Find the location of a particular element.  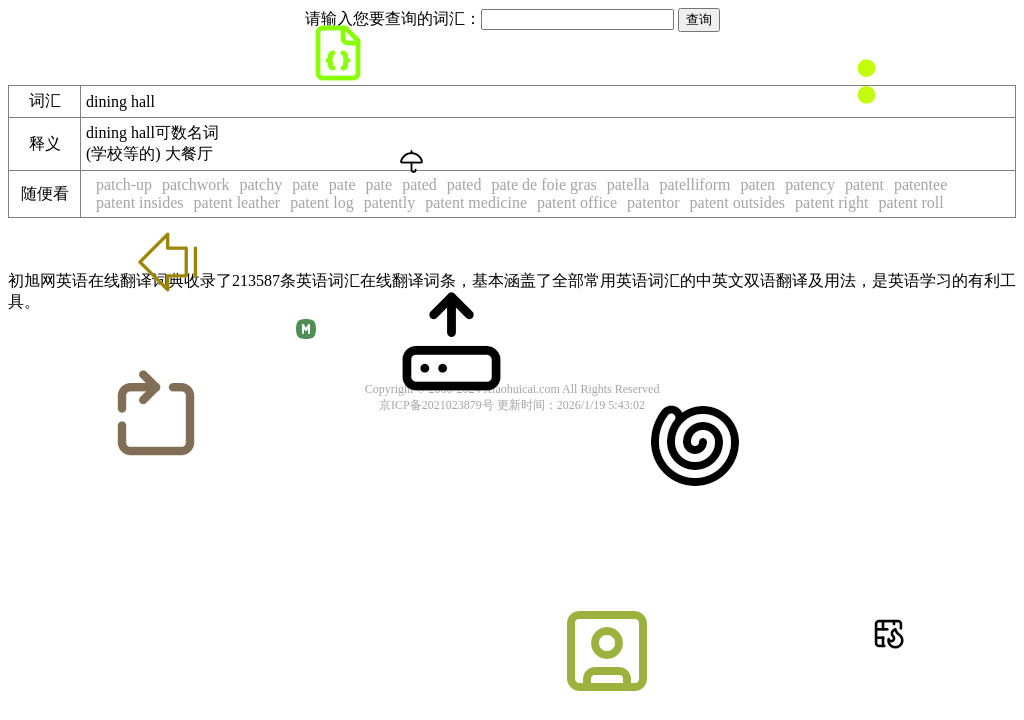

firewall security settings is located at coordinates (888, 633).